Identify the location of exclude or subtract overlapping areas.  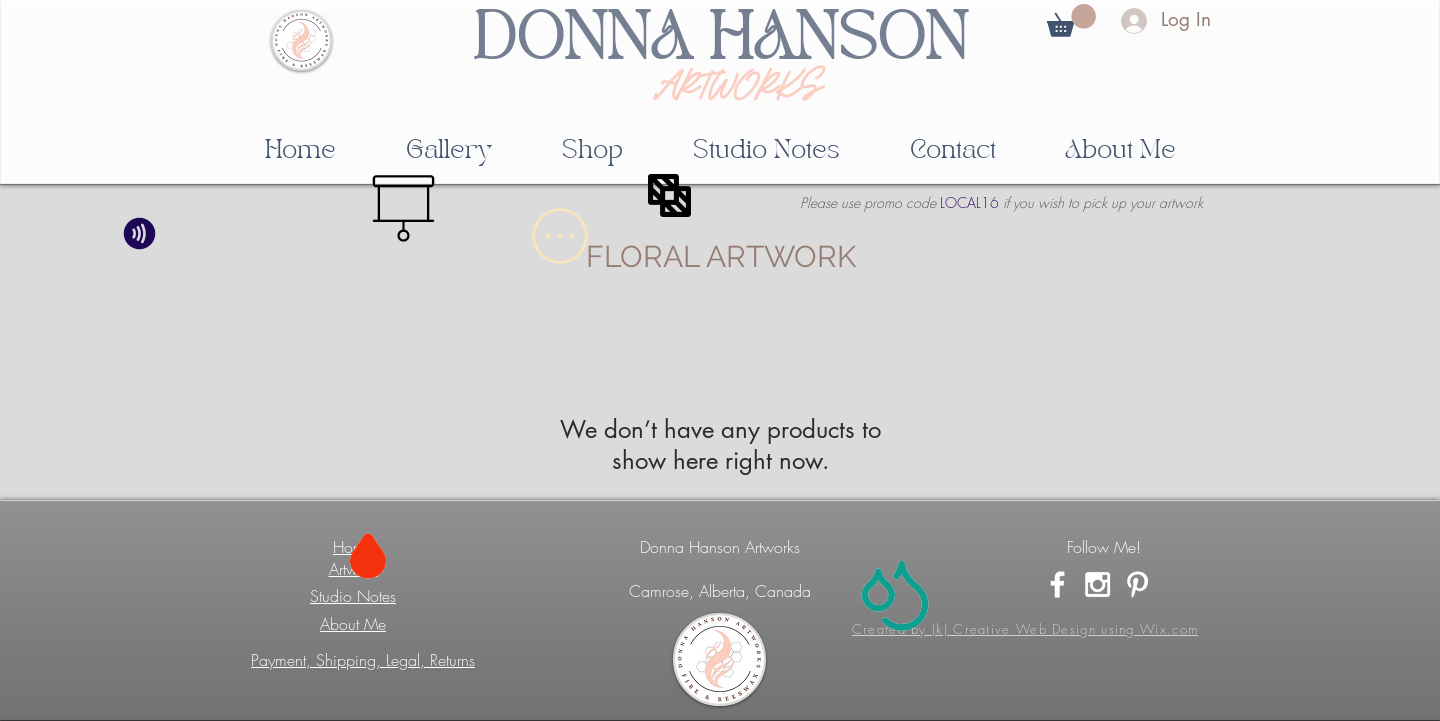
(669, 195).